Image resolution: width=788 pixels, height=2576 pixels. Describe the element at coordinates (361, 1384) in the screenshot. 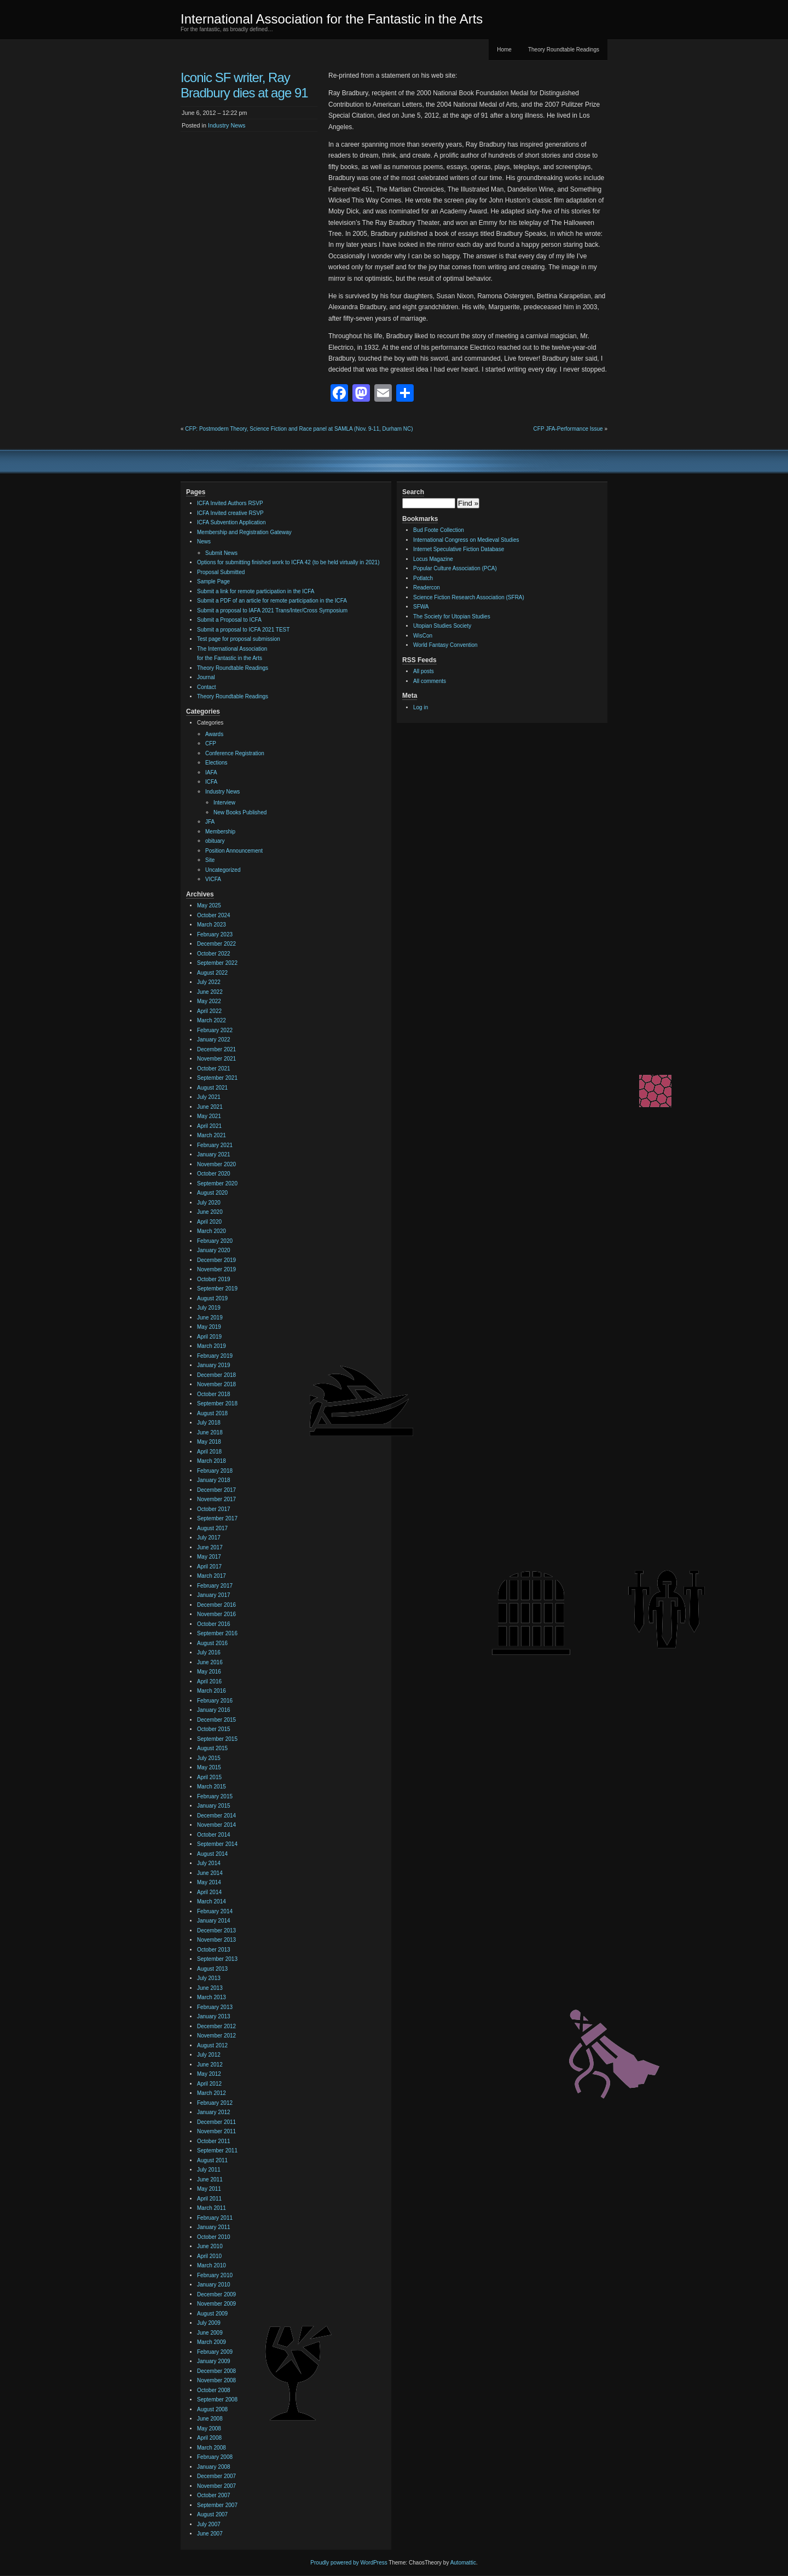

I see `select speedboat or watercraft vehicle` at that location.